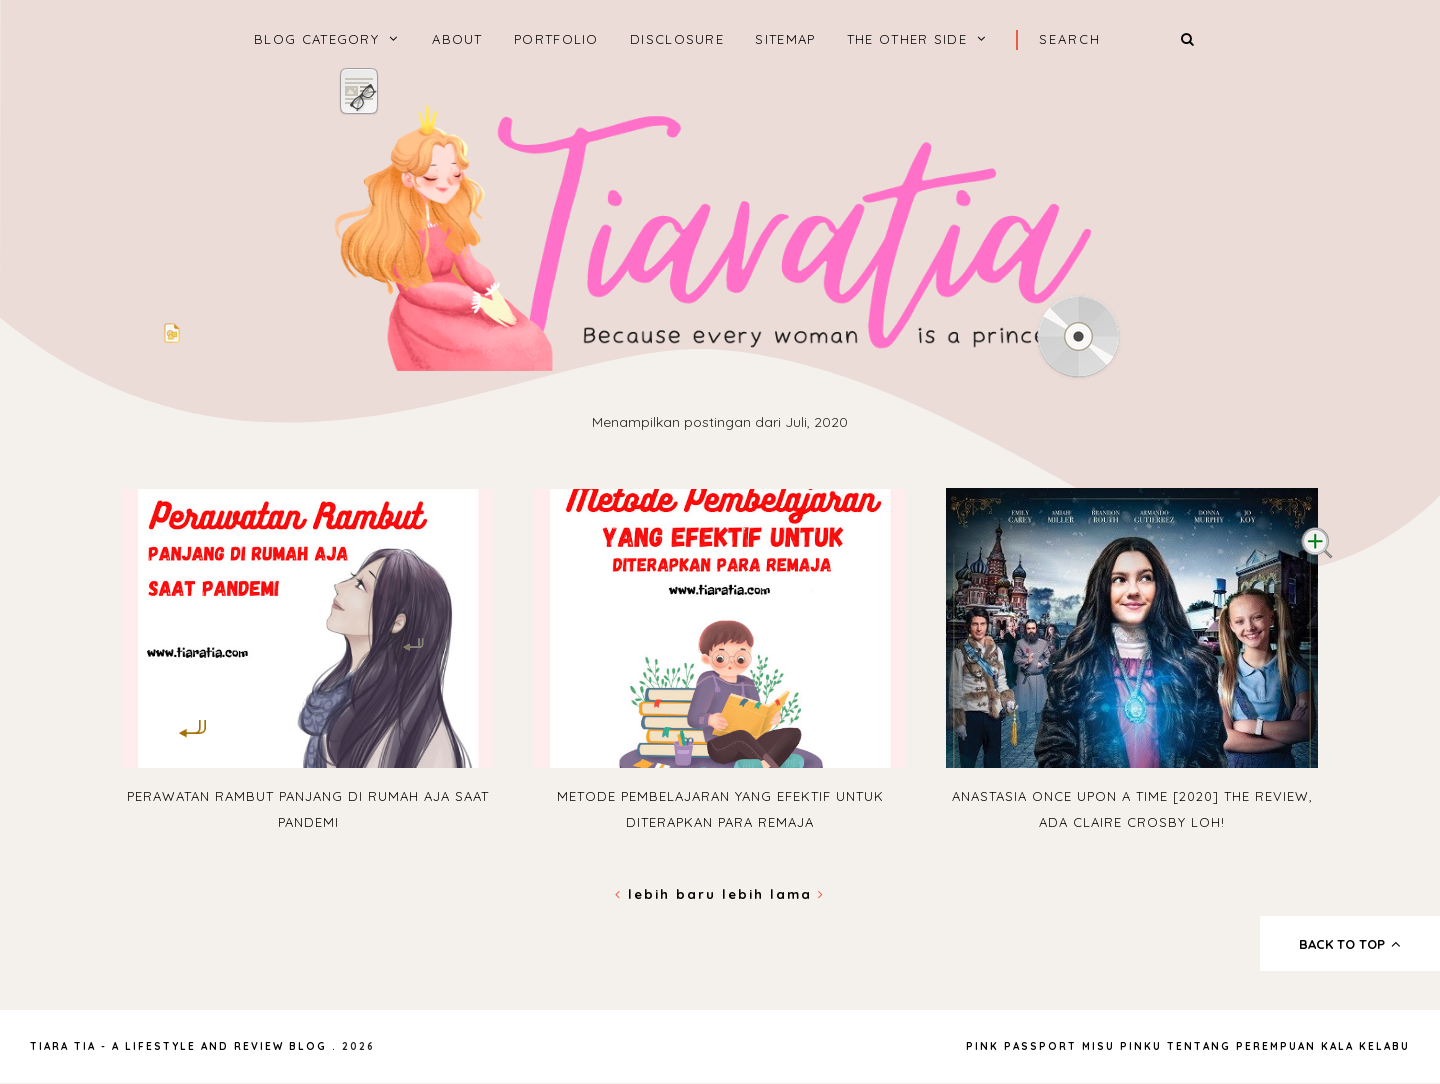  I want to click on open the documents app, so click(359, 91).